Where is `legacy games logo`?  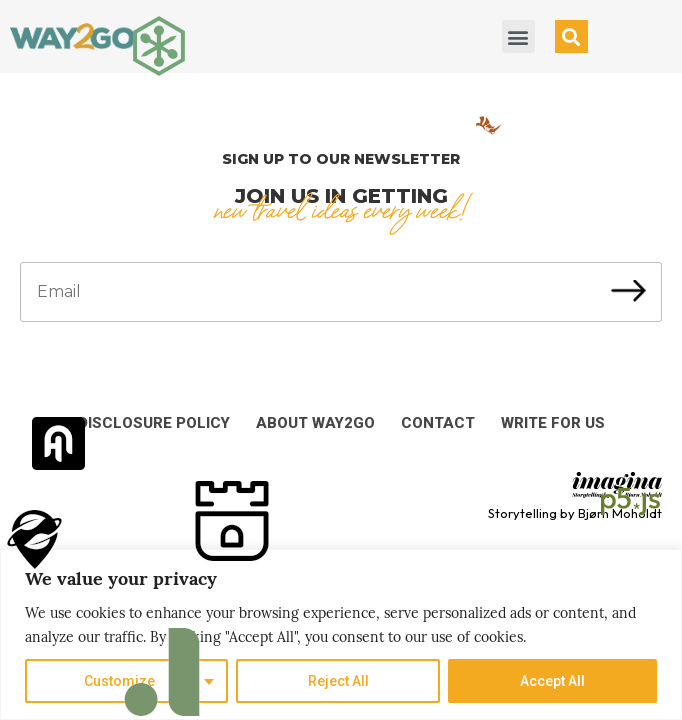 legacy games logo is located at coordinates (159, 46).